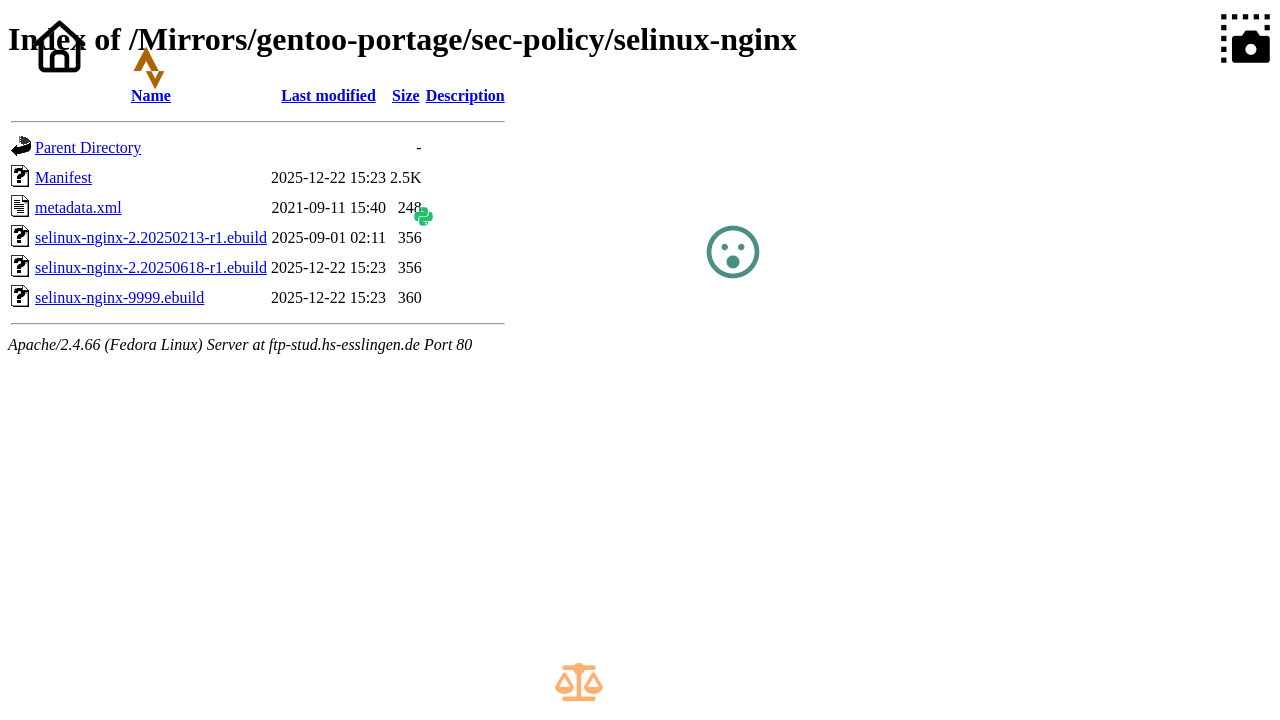 Image resolution: width=1280 pixels, height=720 pixels. Describe the element at coordinates (1245, 38) in the screenshot. I see `capture a screenshot of the current screen` at that location.